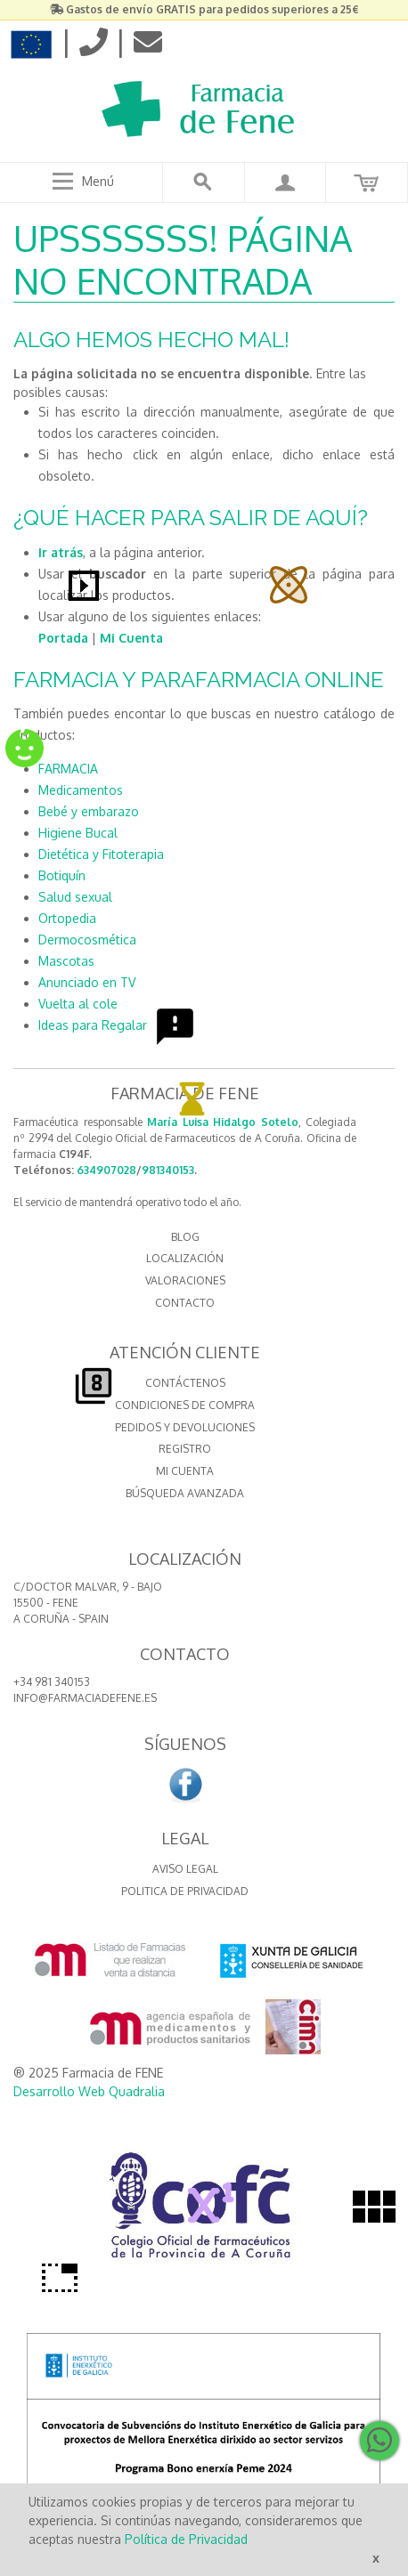 The image size is (408, 2576). I want to click on apply superscript formatting to selected text, so click(208, 2205).